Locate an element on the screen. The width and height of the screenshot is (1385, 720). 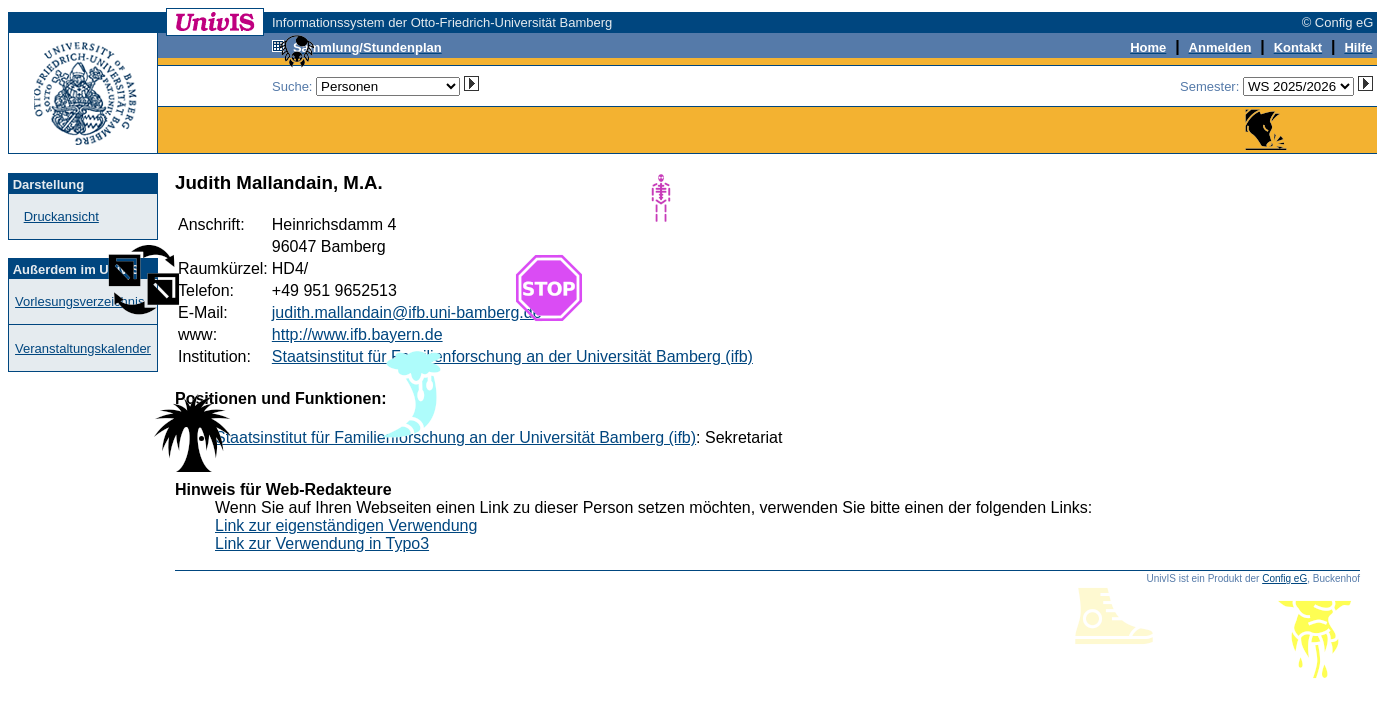
indicates a fountain or water feature location is located at coordinates (193, 433).